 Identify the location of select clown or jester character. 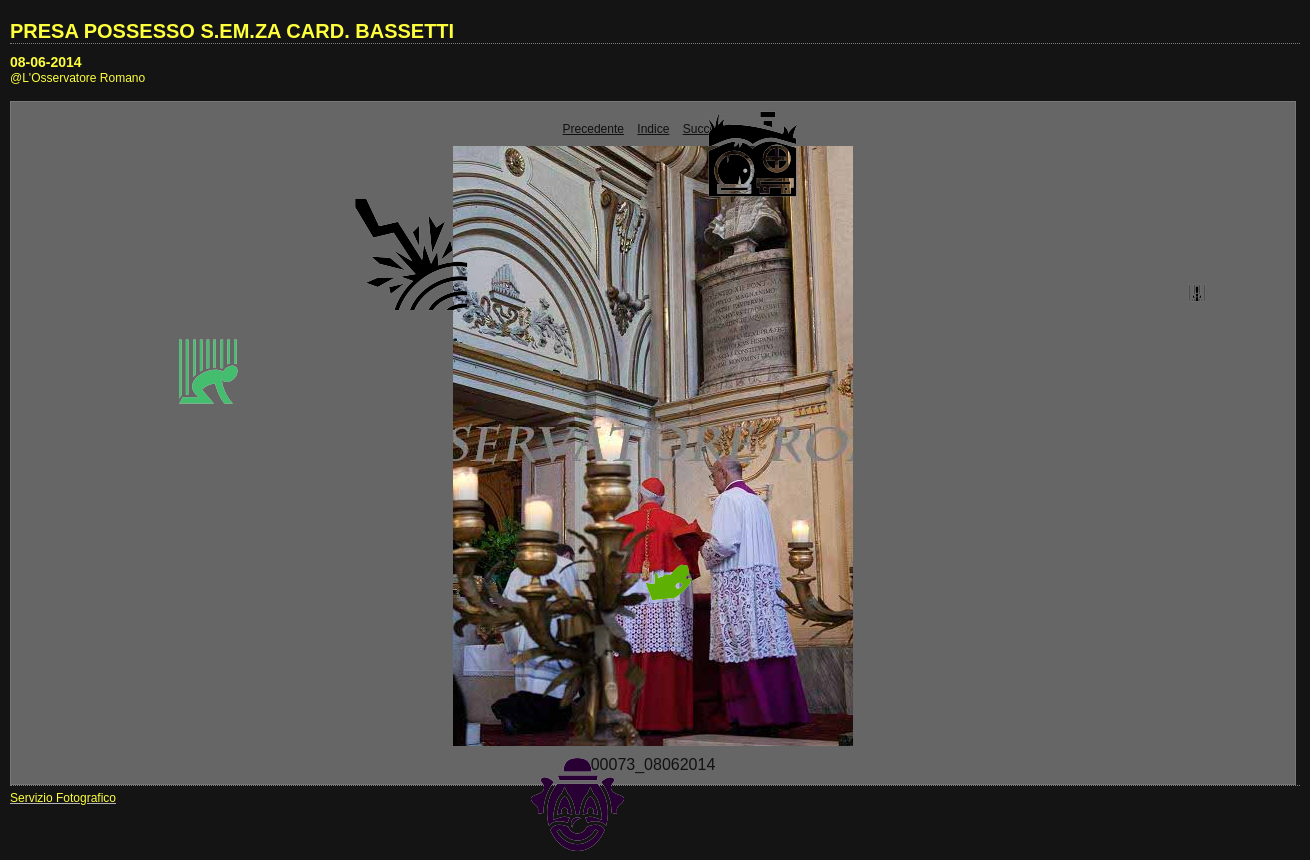
(577, 804).